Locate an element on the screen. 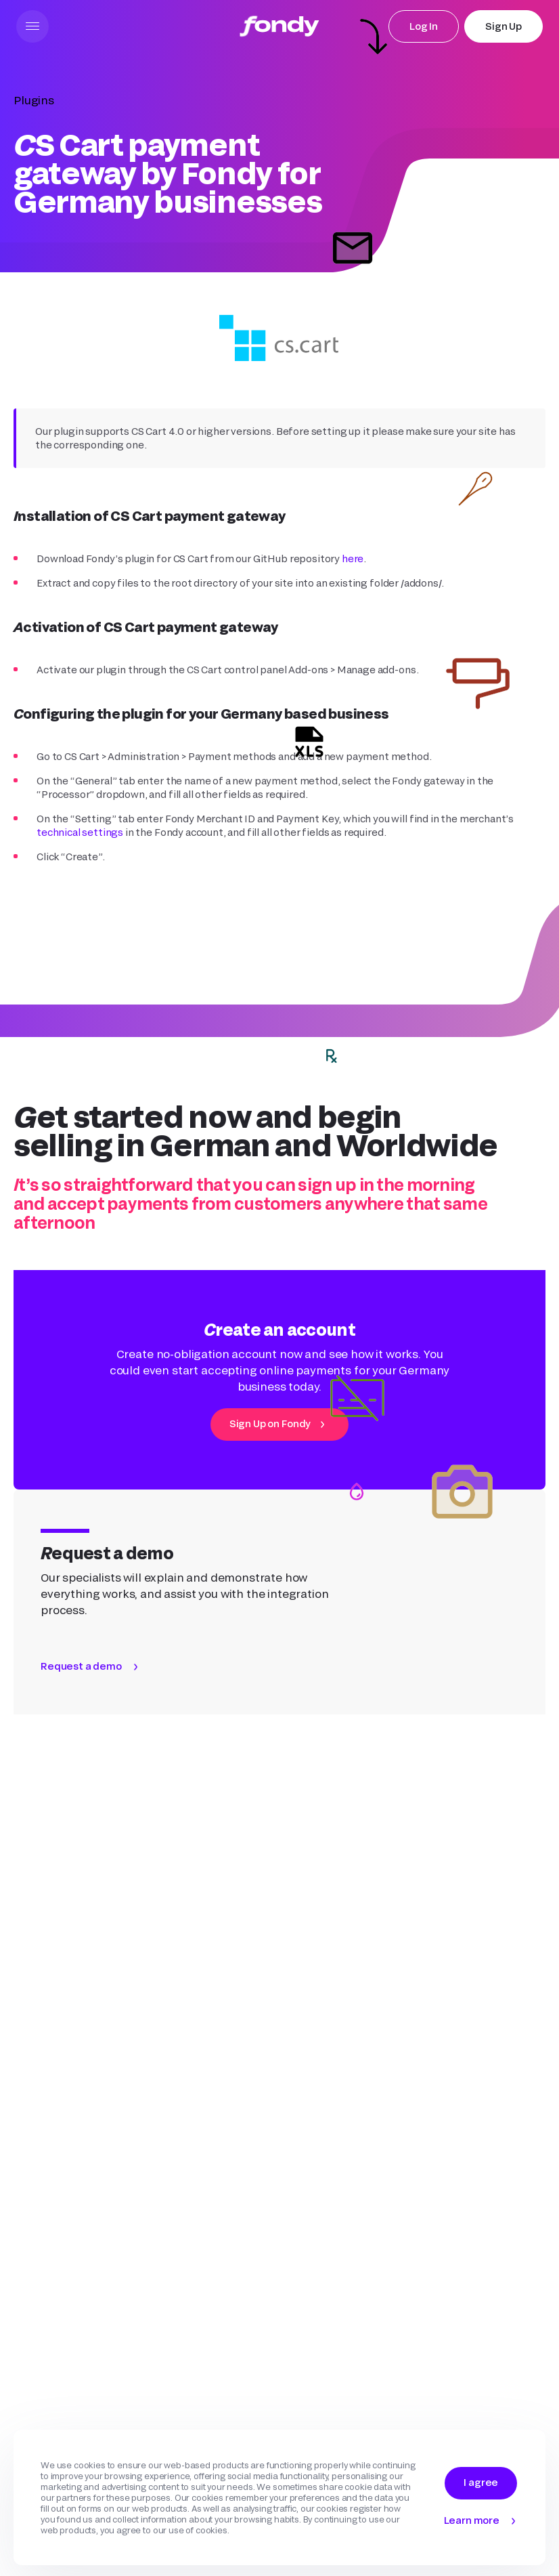 This screenshot has height=2576, width=559. disable subtitles or closed captions is located at coordinates (357, 1398).